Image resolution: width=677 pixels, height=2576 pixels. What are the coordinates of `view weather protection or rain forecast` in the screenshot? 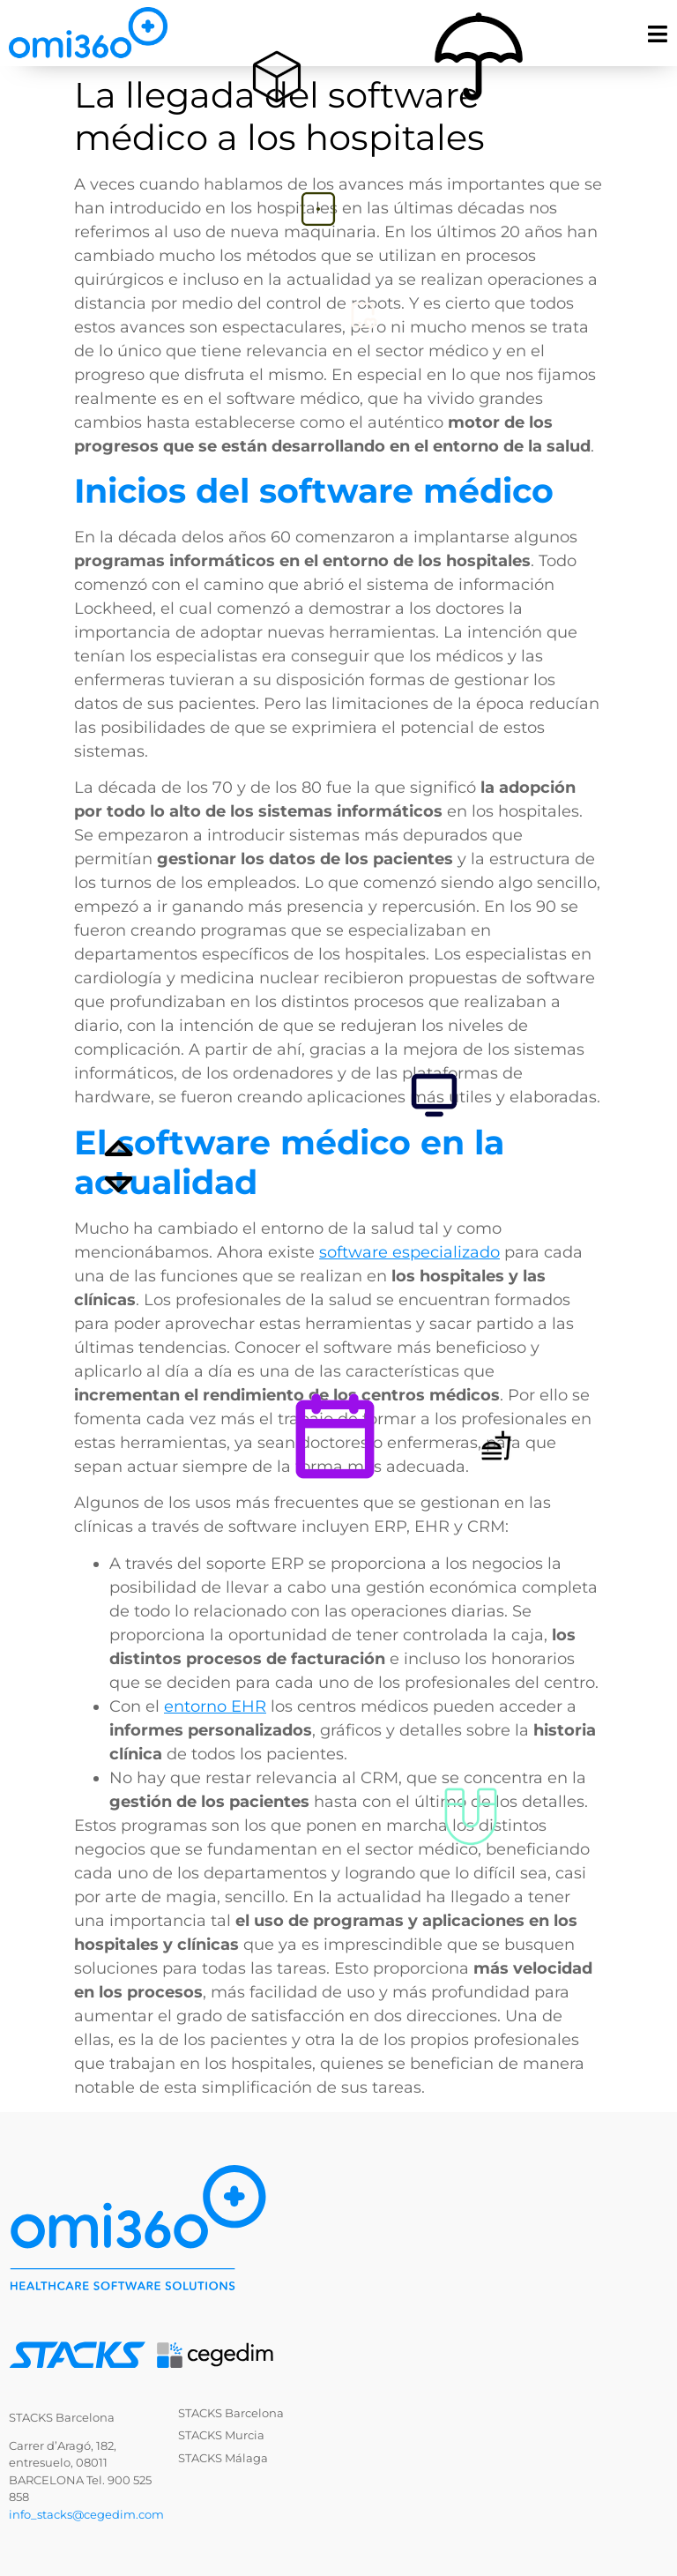 It's located at (479, 56).